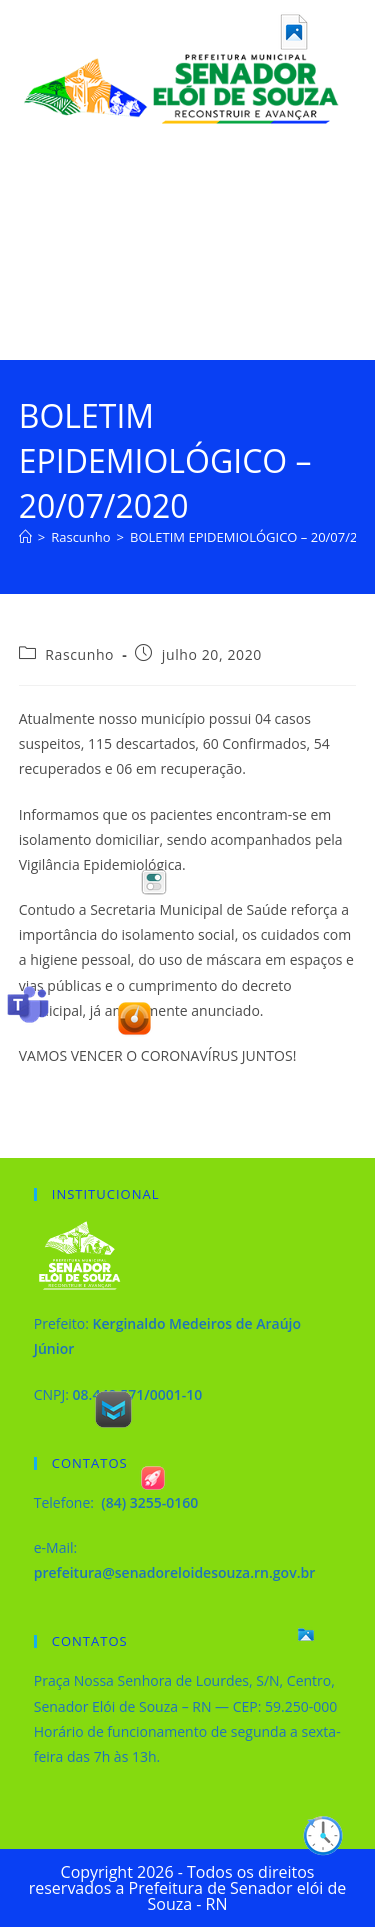  Describe the element at coordinates (28, 1005) in the screenshot. I see `open microsoft teams` at that location.